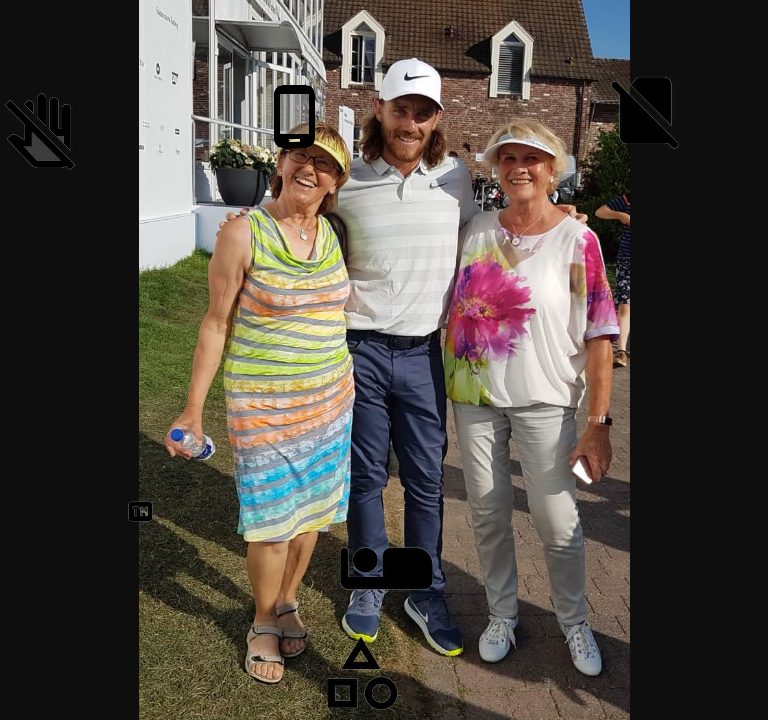 The width and height of the screenshot is (768, 720). I want to click on no sim card detected, so click(645, 110).